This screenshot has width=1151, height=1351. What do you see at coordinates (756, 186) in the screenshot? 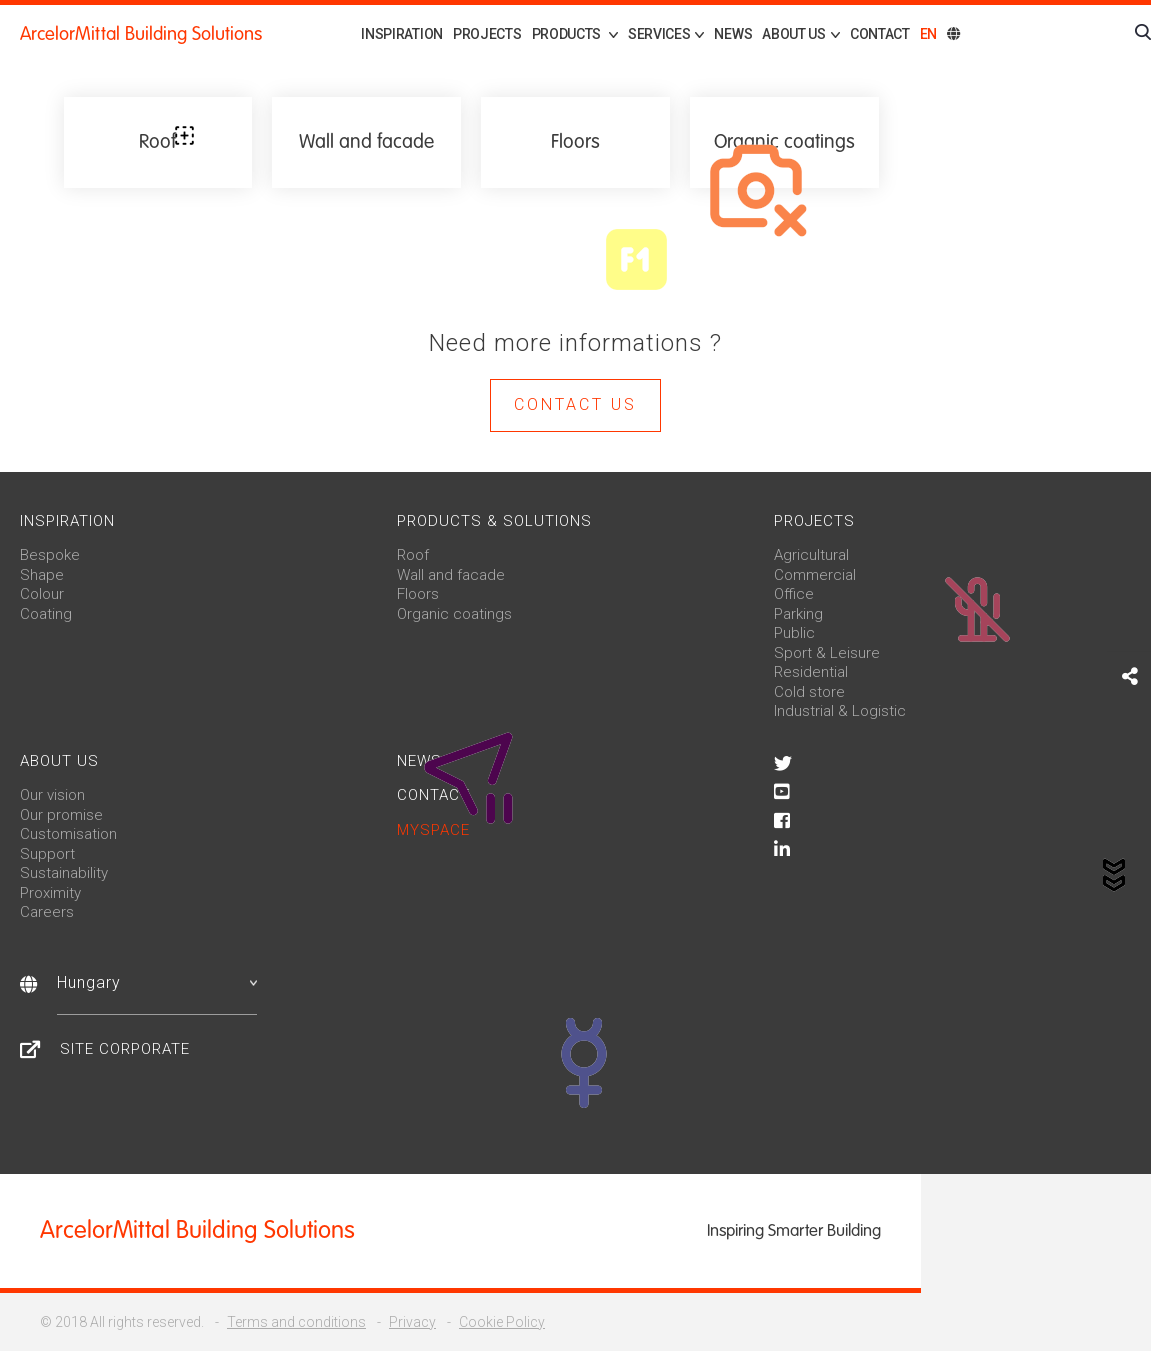
I see `disable camera access` at bounding box center [756, 186].